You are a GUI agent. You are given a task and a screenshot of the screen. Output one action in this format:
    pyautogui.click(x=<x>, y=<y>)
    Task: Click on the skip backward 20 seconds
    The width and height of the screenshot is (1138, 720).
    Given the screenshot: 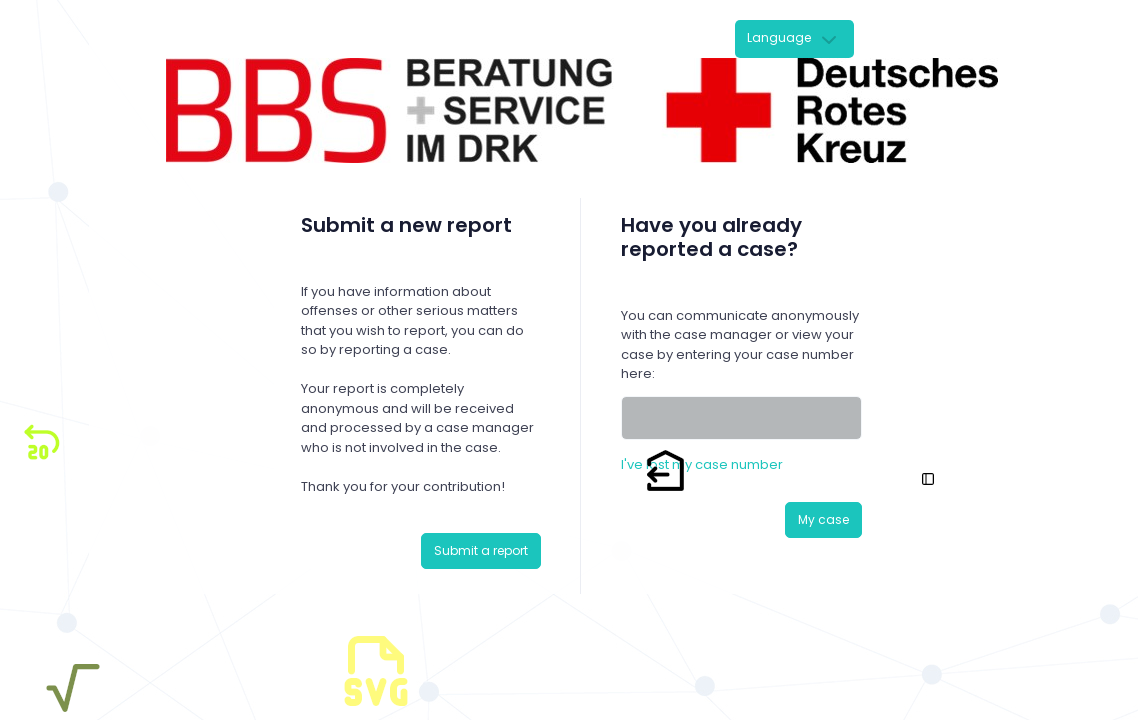 What is the action you would take?
    pyautogui.click(x=41, y=443)
    